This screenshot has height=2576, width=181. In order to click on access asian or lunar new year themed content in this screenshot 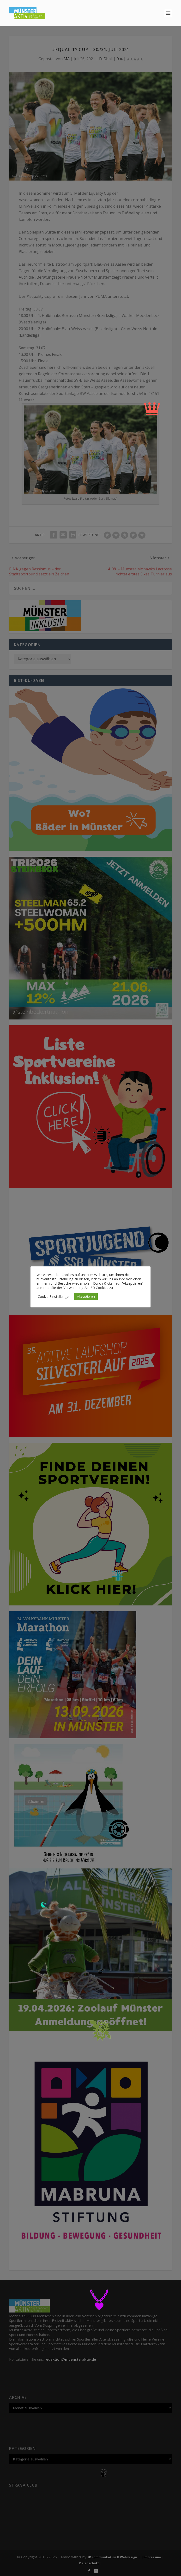, I will do `click(102, 1135)`.